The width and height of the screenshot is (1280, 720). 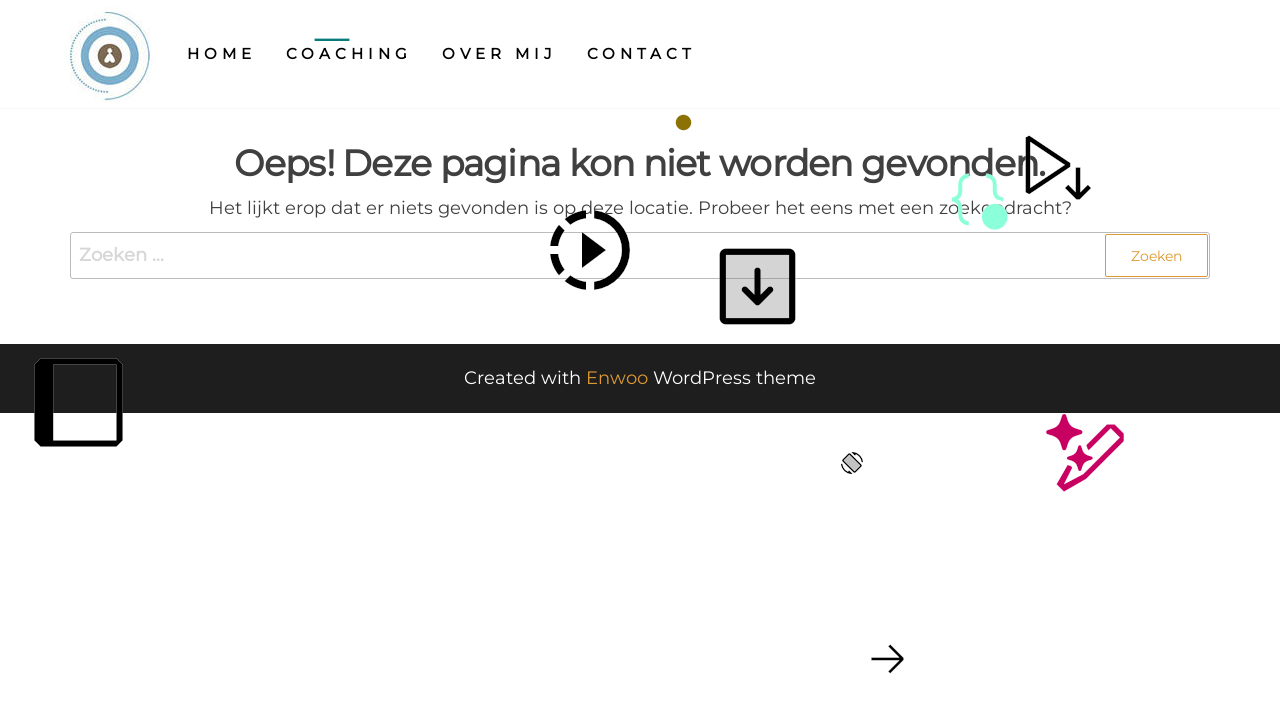 What do you see at coordinates (590, 250) in the screenshot?
I see `enable slow motion video recording` at bounding box center [590, 250].